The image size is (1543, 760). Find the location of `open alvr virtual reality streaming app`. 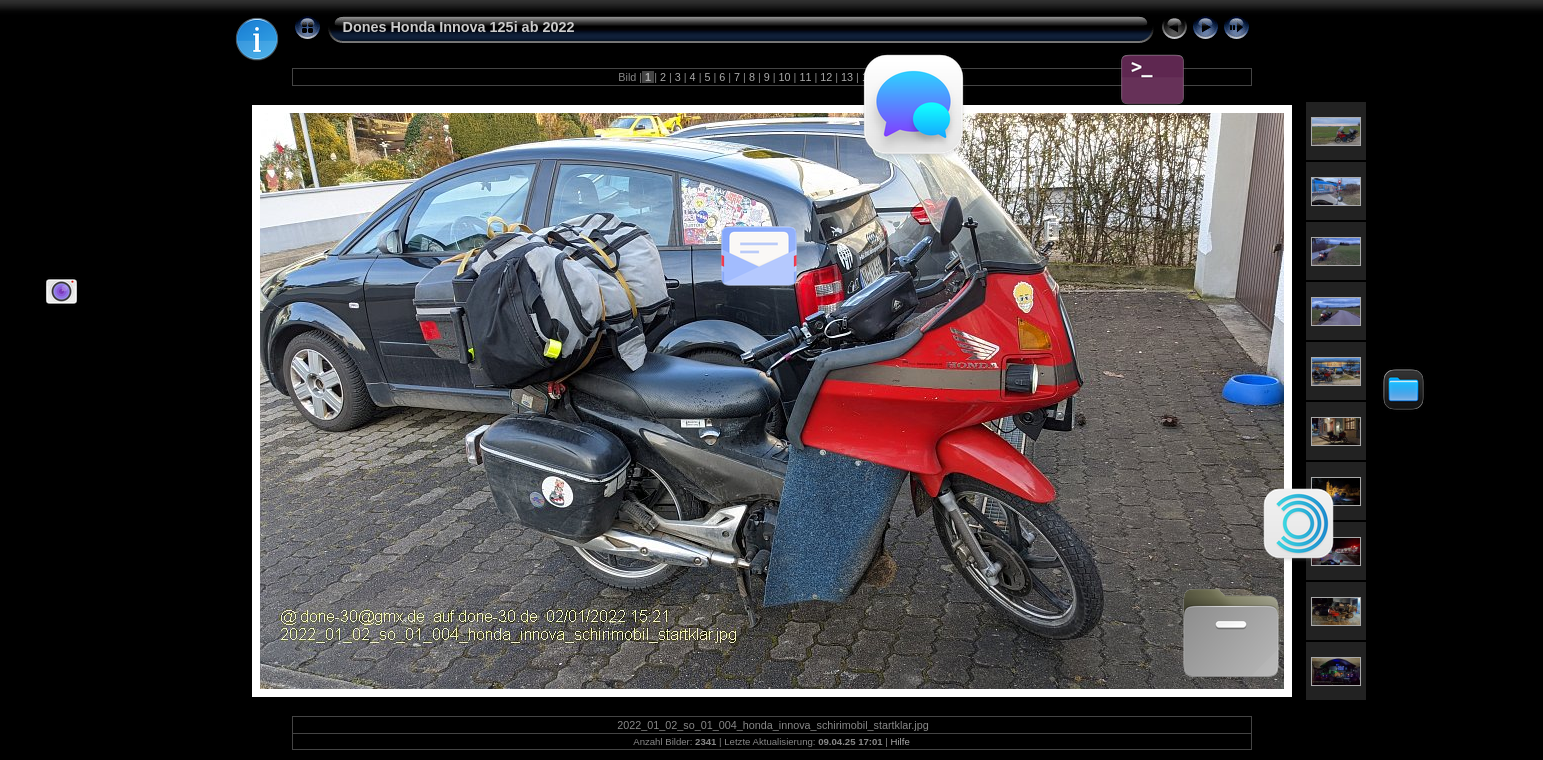

open alvr virtual reality streaming app is located at coordinates (1298, 523).